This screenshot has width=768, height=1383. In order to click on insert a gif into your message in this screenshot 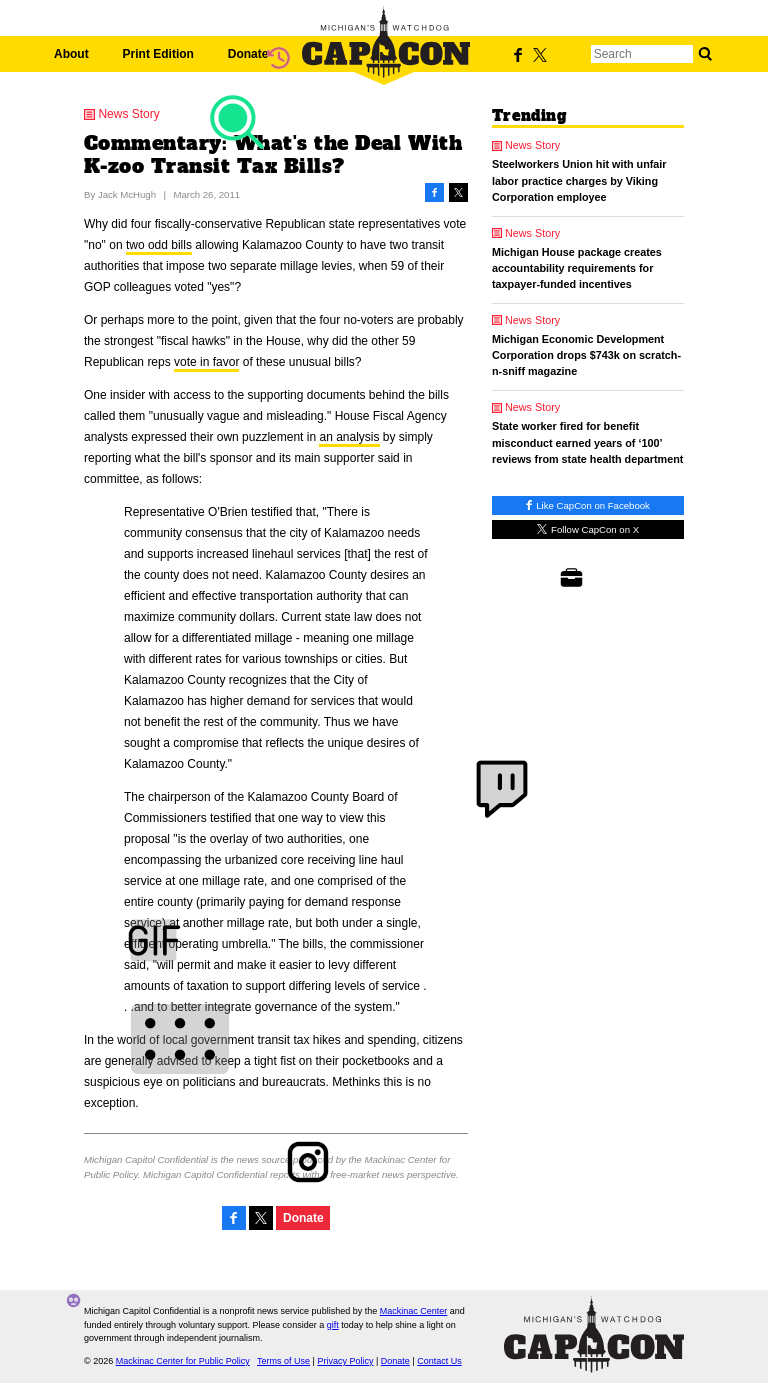, I will do `click(153, 940)`.